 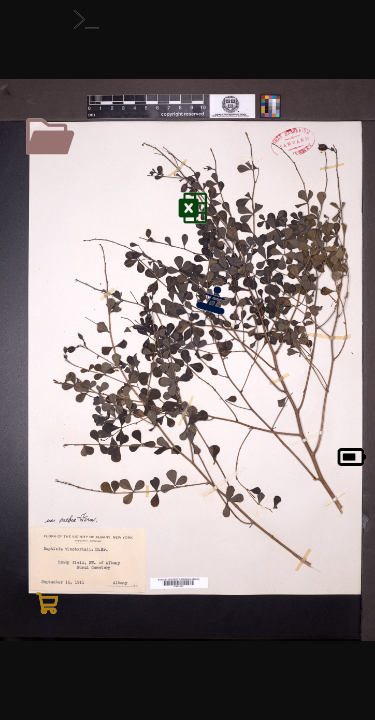 I want to click on open folder to view contents, so click(x=48, y=135).